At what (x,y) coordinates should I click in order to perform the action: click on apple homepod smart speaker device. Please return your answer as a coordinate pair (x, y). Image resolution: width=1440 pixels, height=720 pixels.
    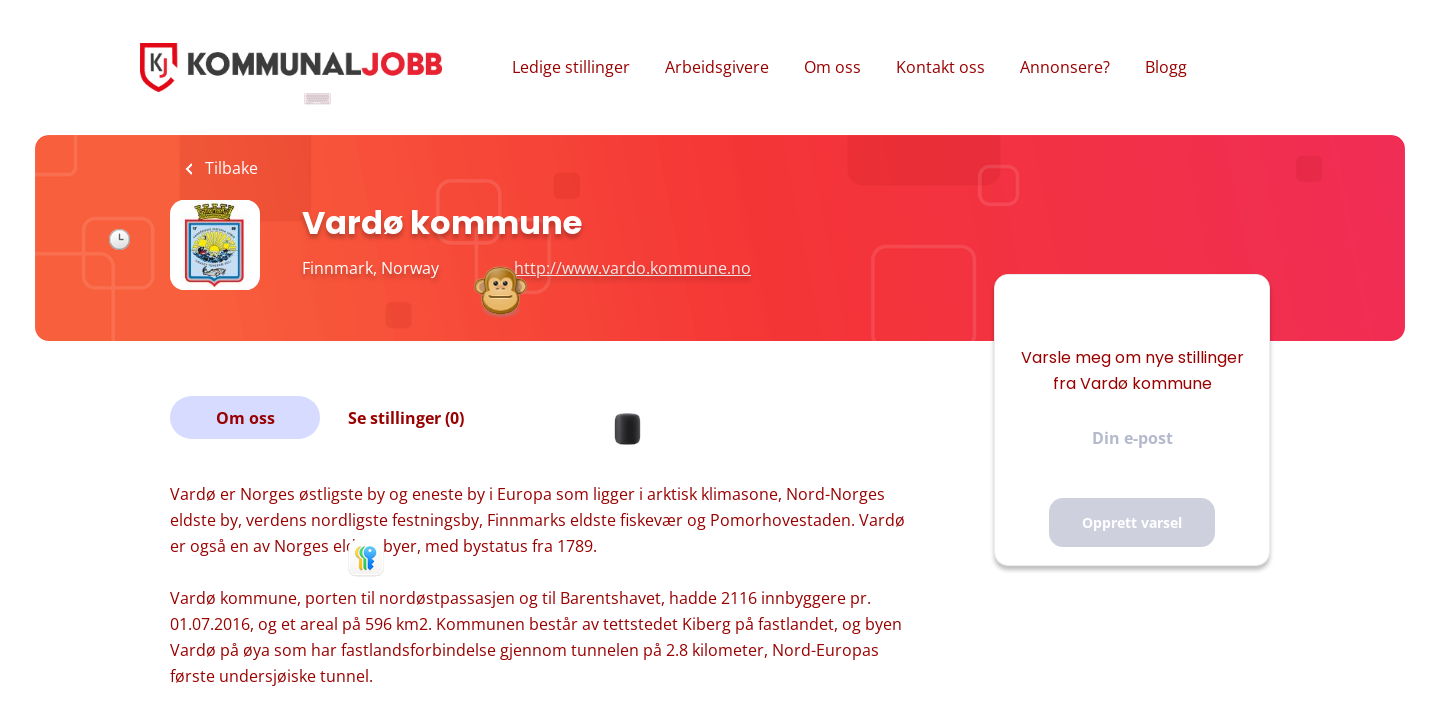
    Looking at the image, I should click on (627, 429).